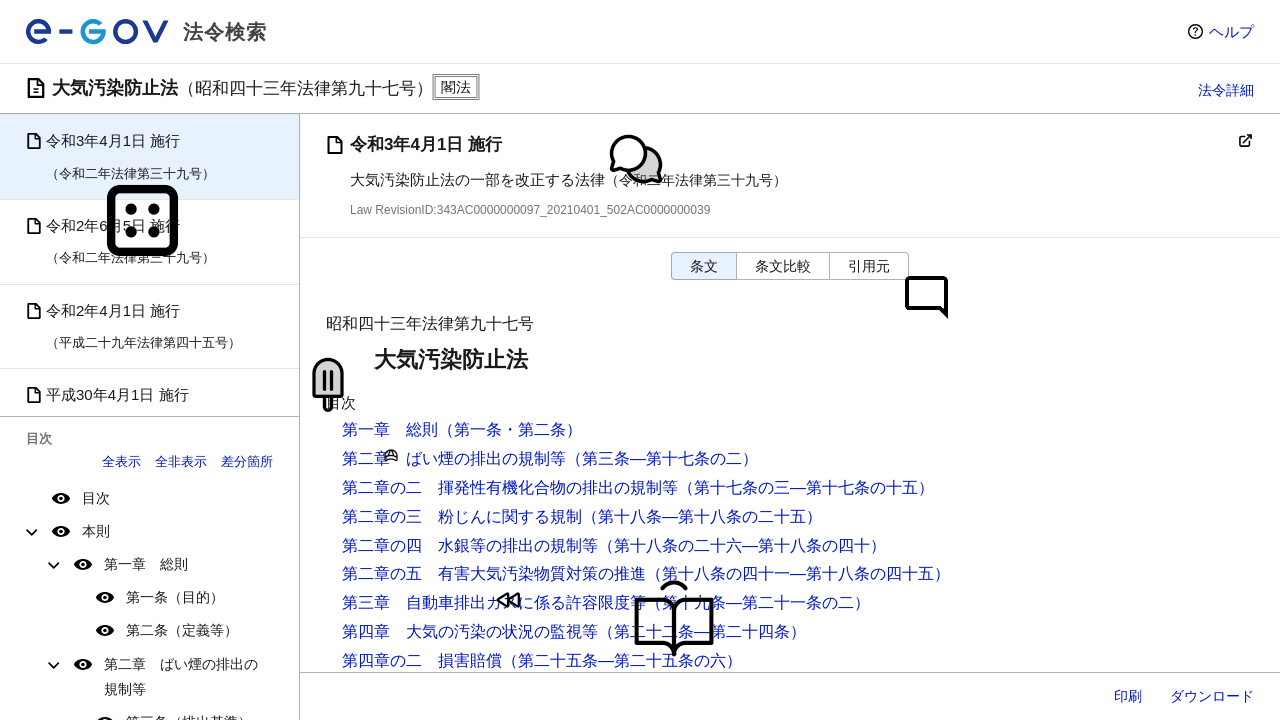 Image resolution: width=1280 pixels, height=720 pixels. What do you see at coordinates (328, 384) in the screenshot?
I see `access dessert or frozen treats category` at bounding box center [328, 384].